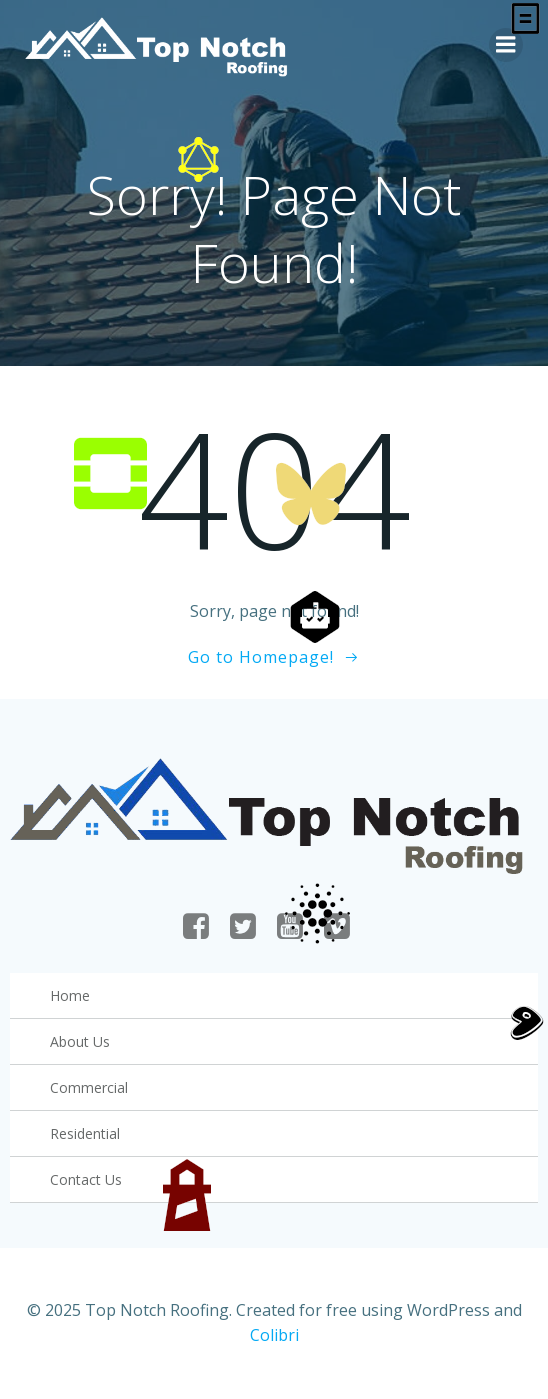  Describe the element at coordinates (198, 159) in the screenshot. I see `graphql api or technology indicator` at that location.